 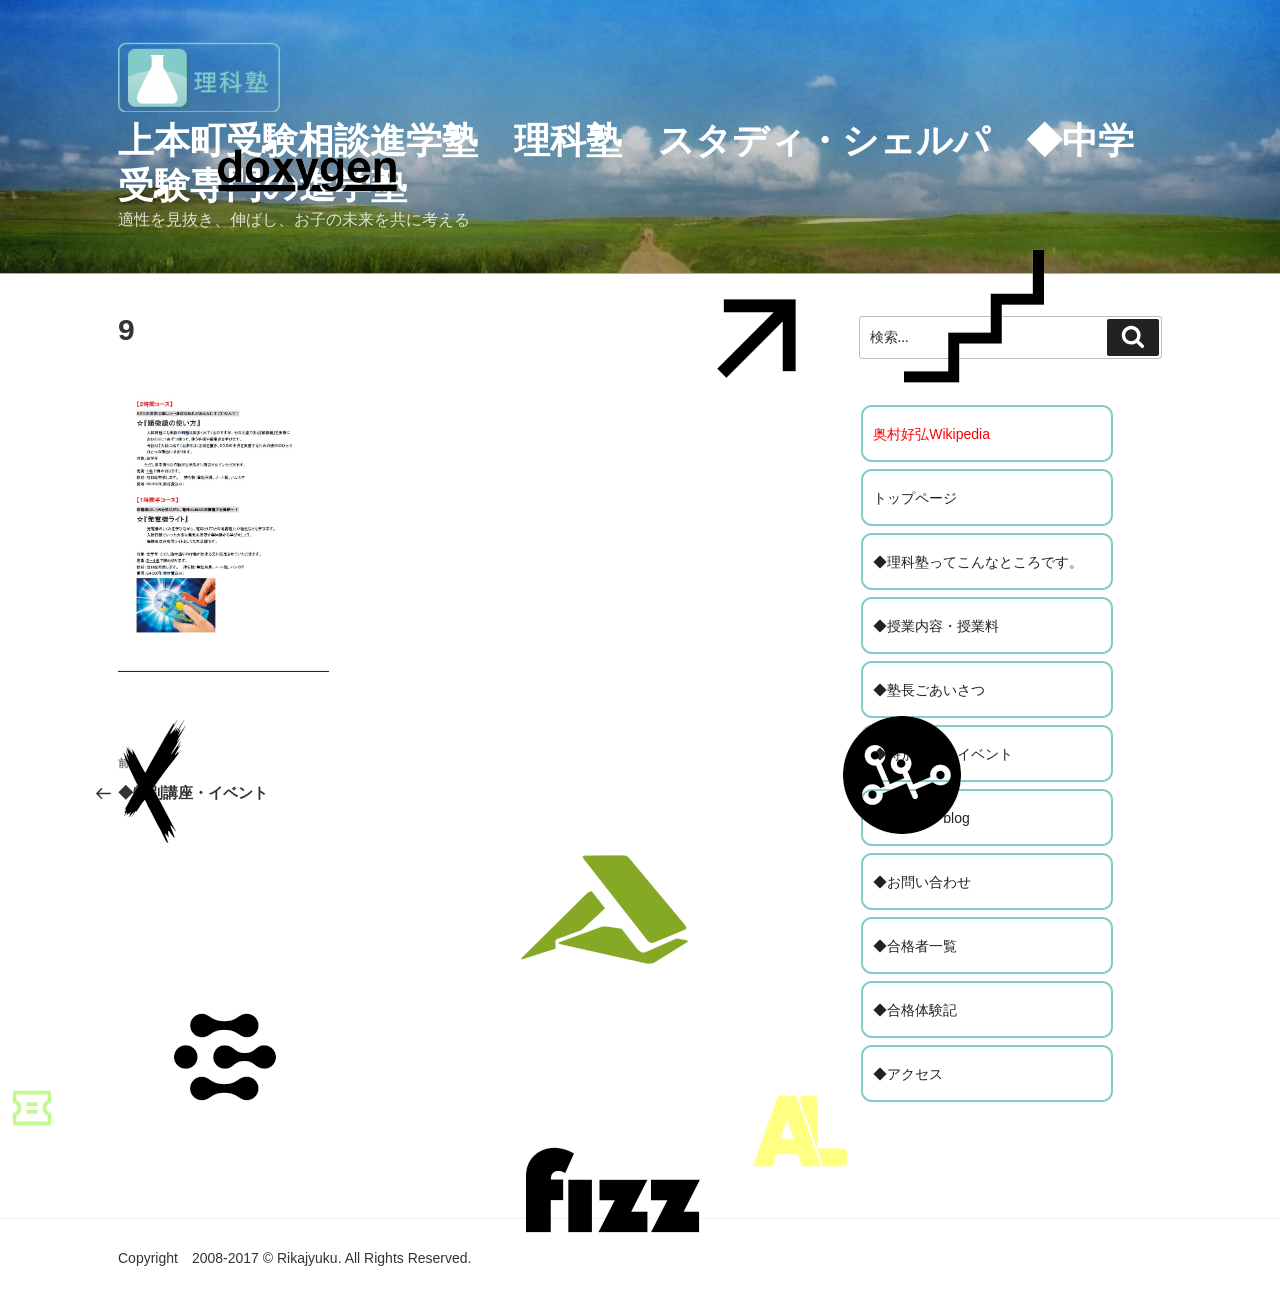 I want to click on fizz app or service logo, so click(x=613, y=1190).